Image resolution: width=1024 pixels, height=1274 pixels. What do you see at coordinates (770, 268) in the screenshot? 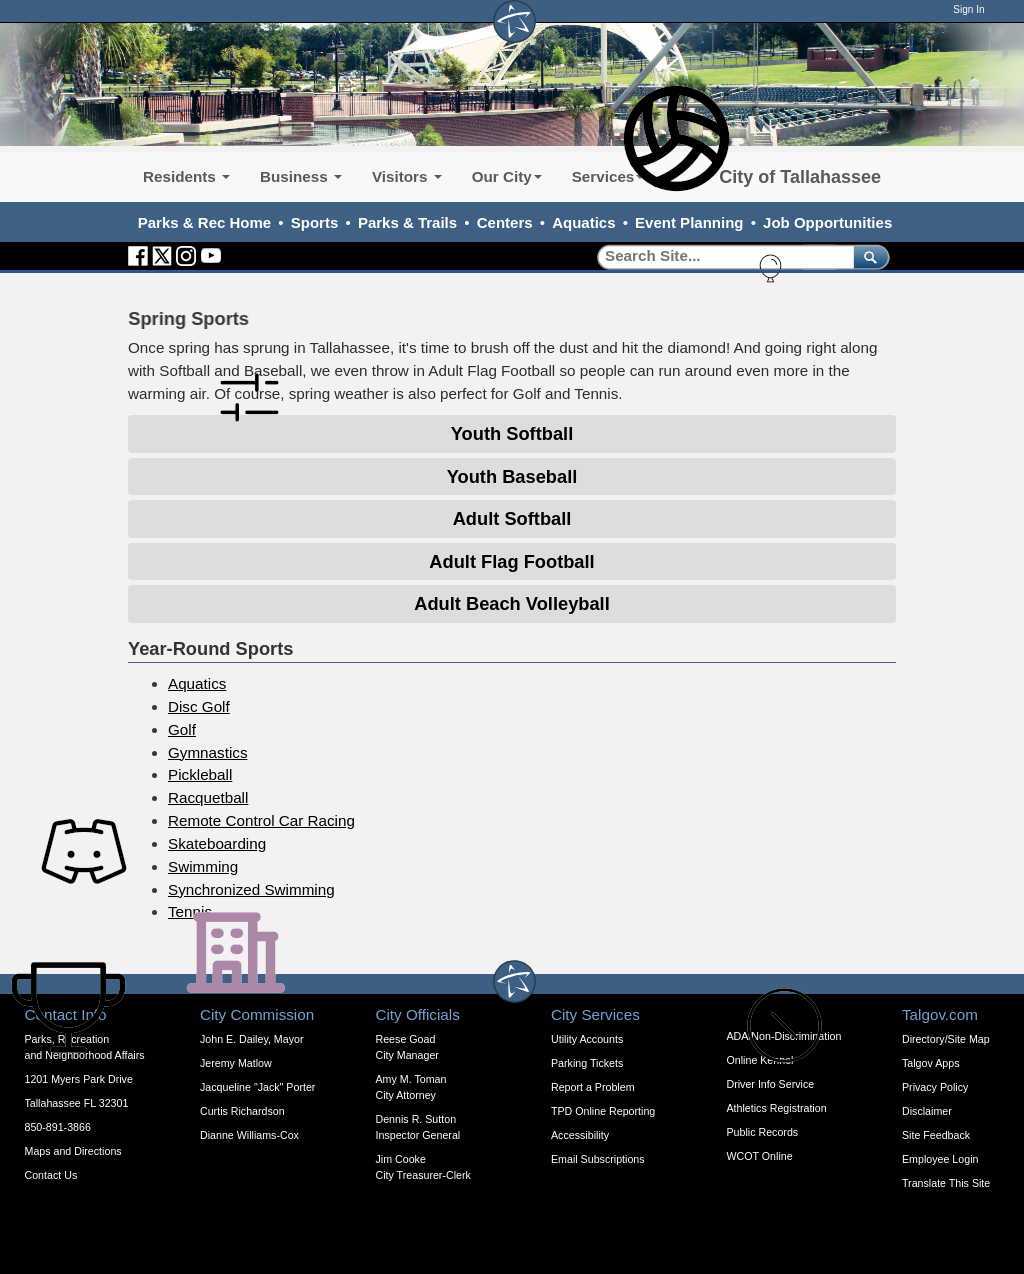
I see `indicates a celebration or birthday event` at bounding box center [770, 268].